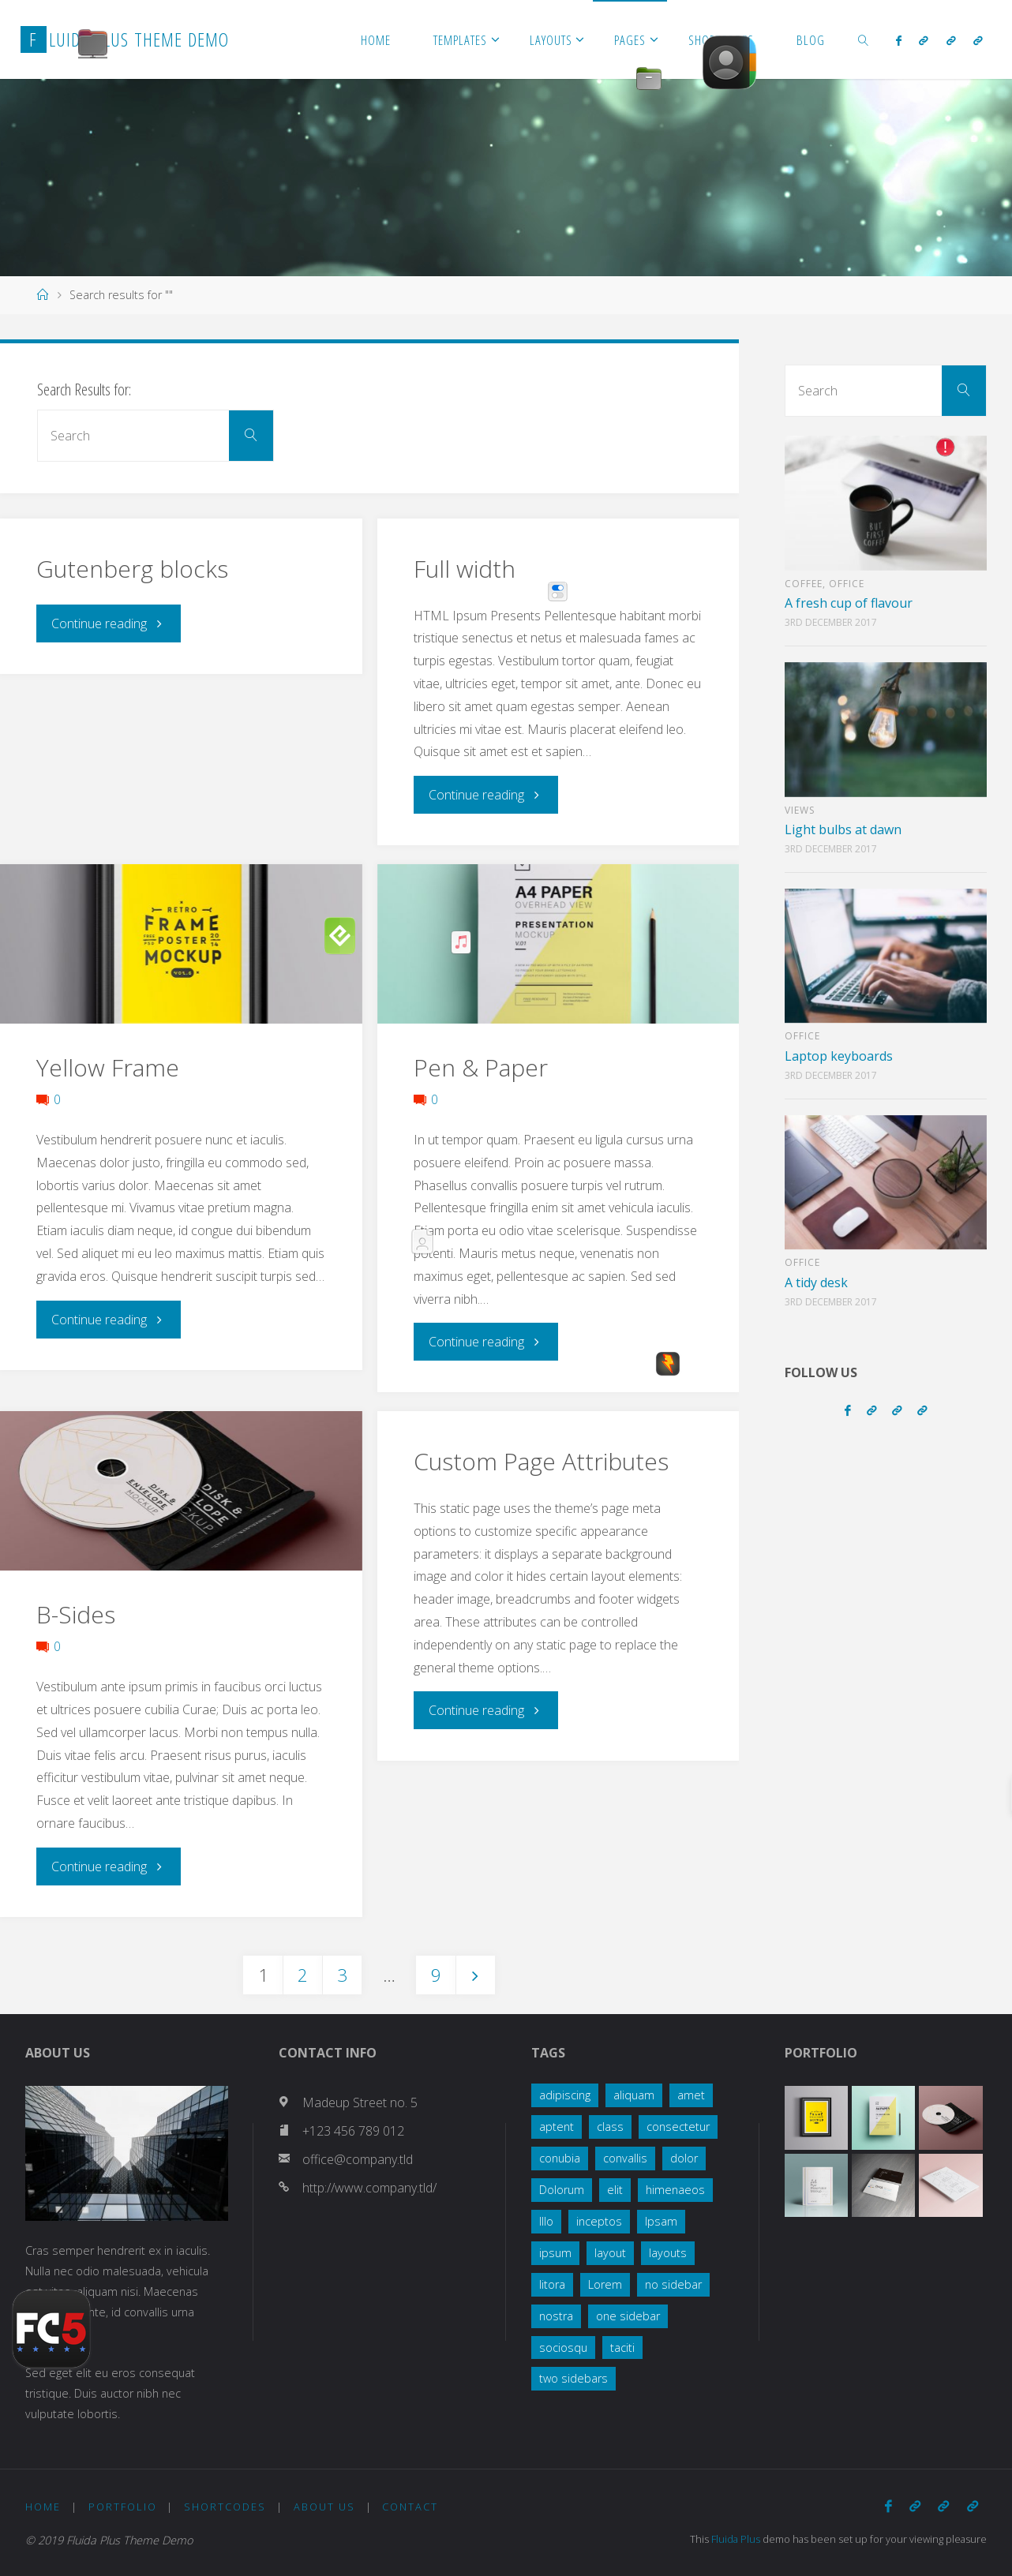  What do you see at coordinates (729, 62) in the screenshot?
I see `open the contacts app` at bounding box center [729, 62].